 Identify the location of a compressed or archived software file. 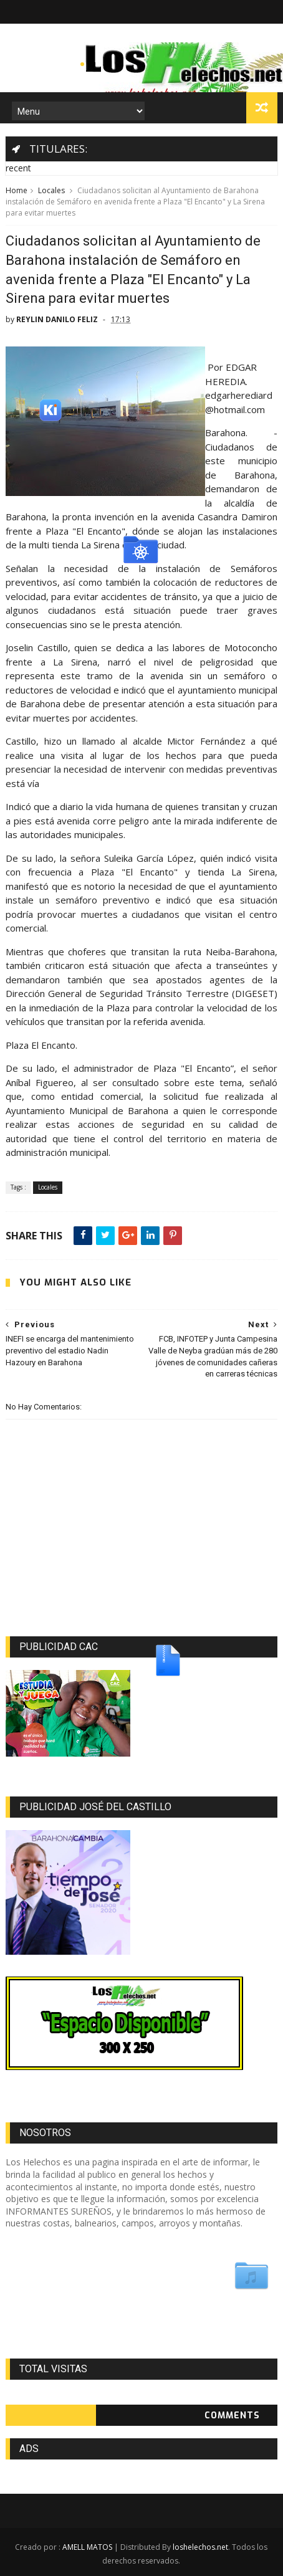
(168, 1661).